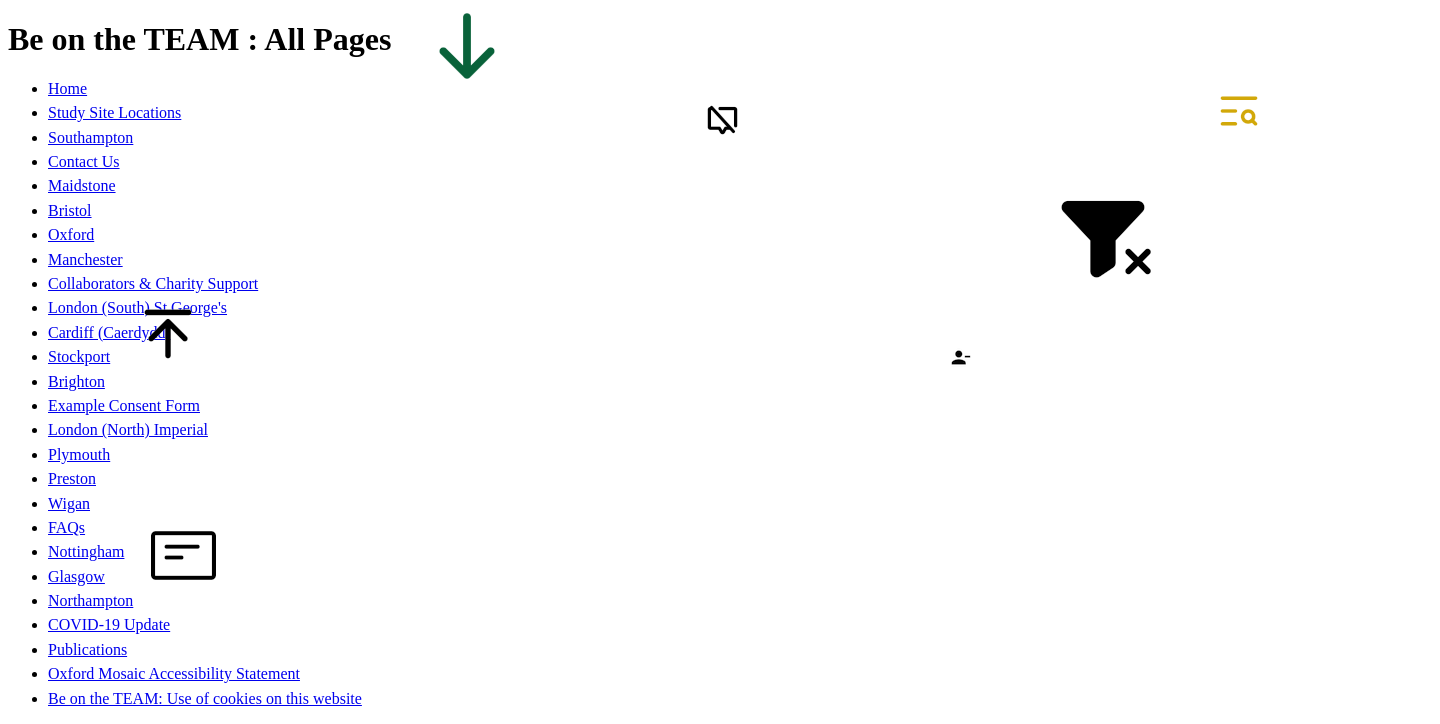 The image size is (1440, 724). Describe the element at coordinates (168, 333) in the screenshot. I see `upload a file or document` at that location.